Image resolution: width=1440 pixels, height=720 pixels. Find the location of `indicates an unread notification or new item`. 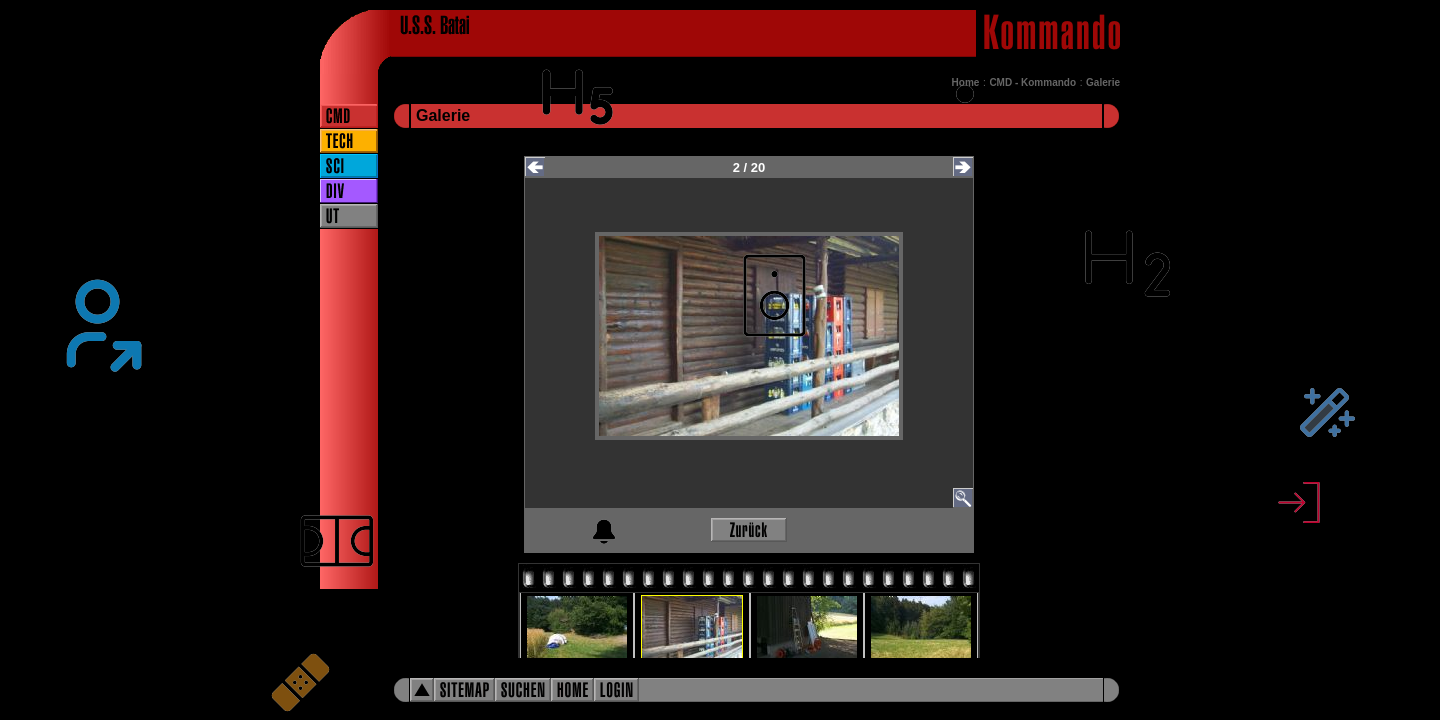

indicates an unread notification or new item is located at coordinates (965, 94).